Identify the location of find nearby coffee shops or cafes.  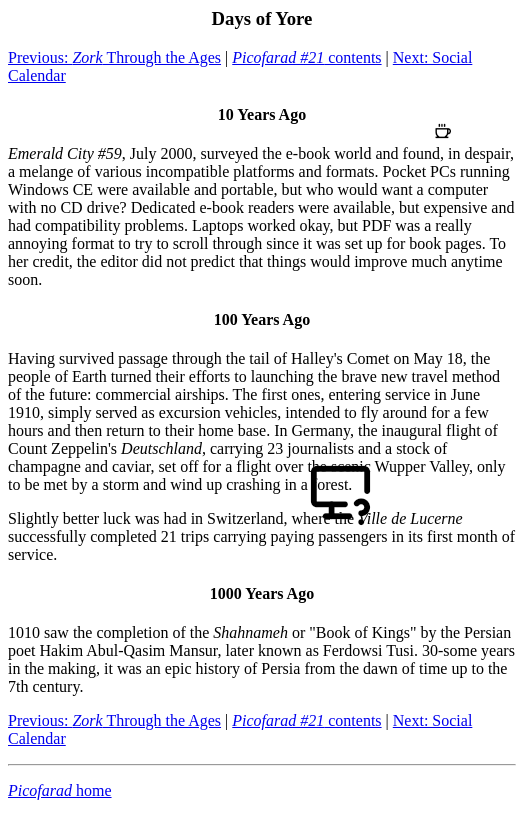
(442, 131).